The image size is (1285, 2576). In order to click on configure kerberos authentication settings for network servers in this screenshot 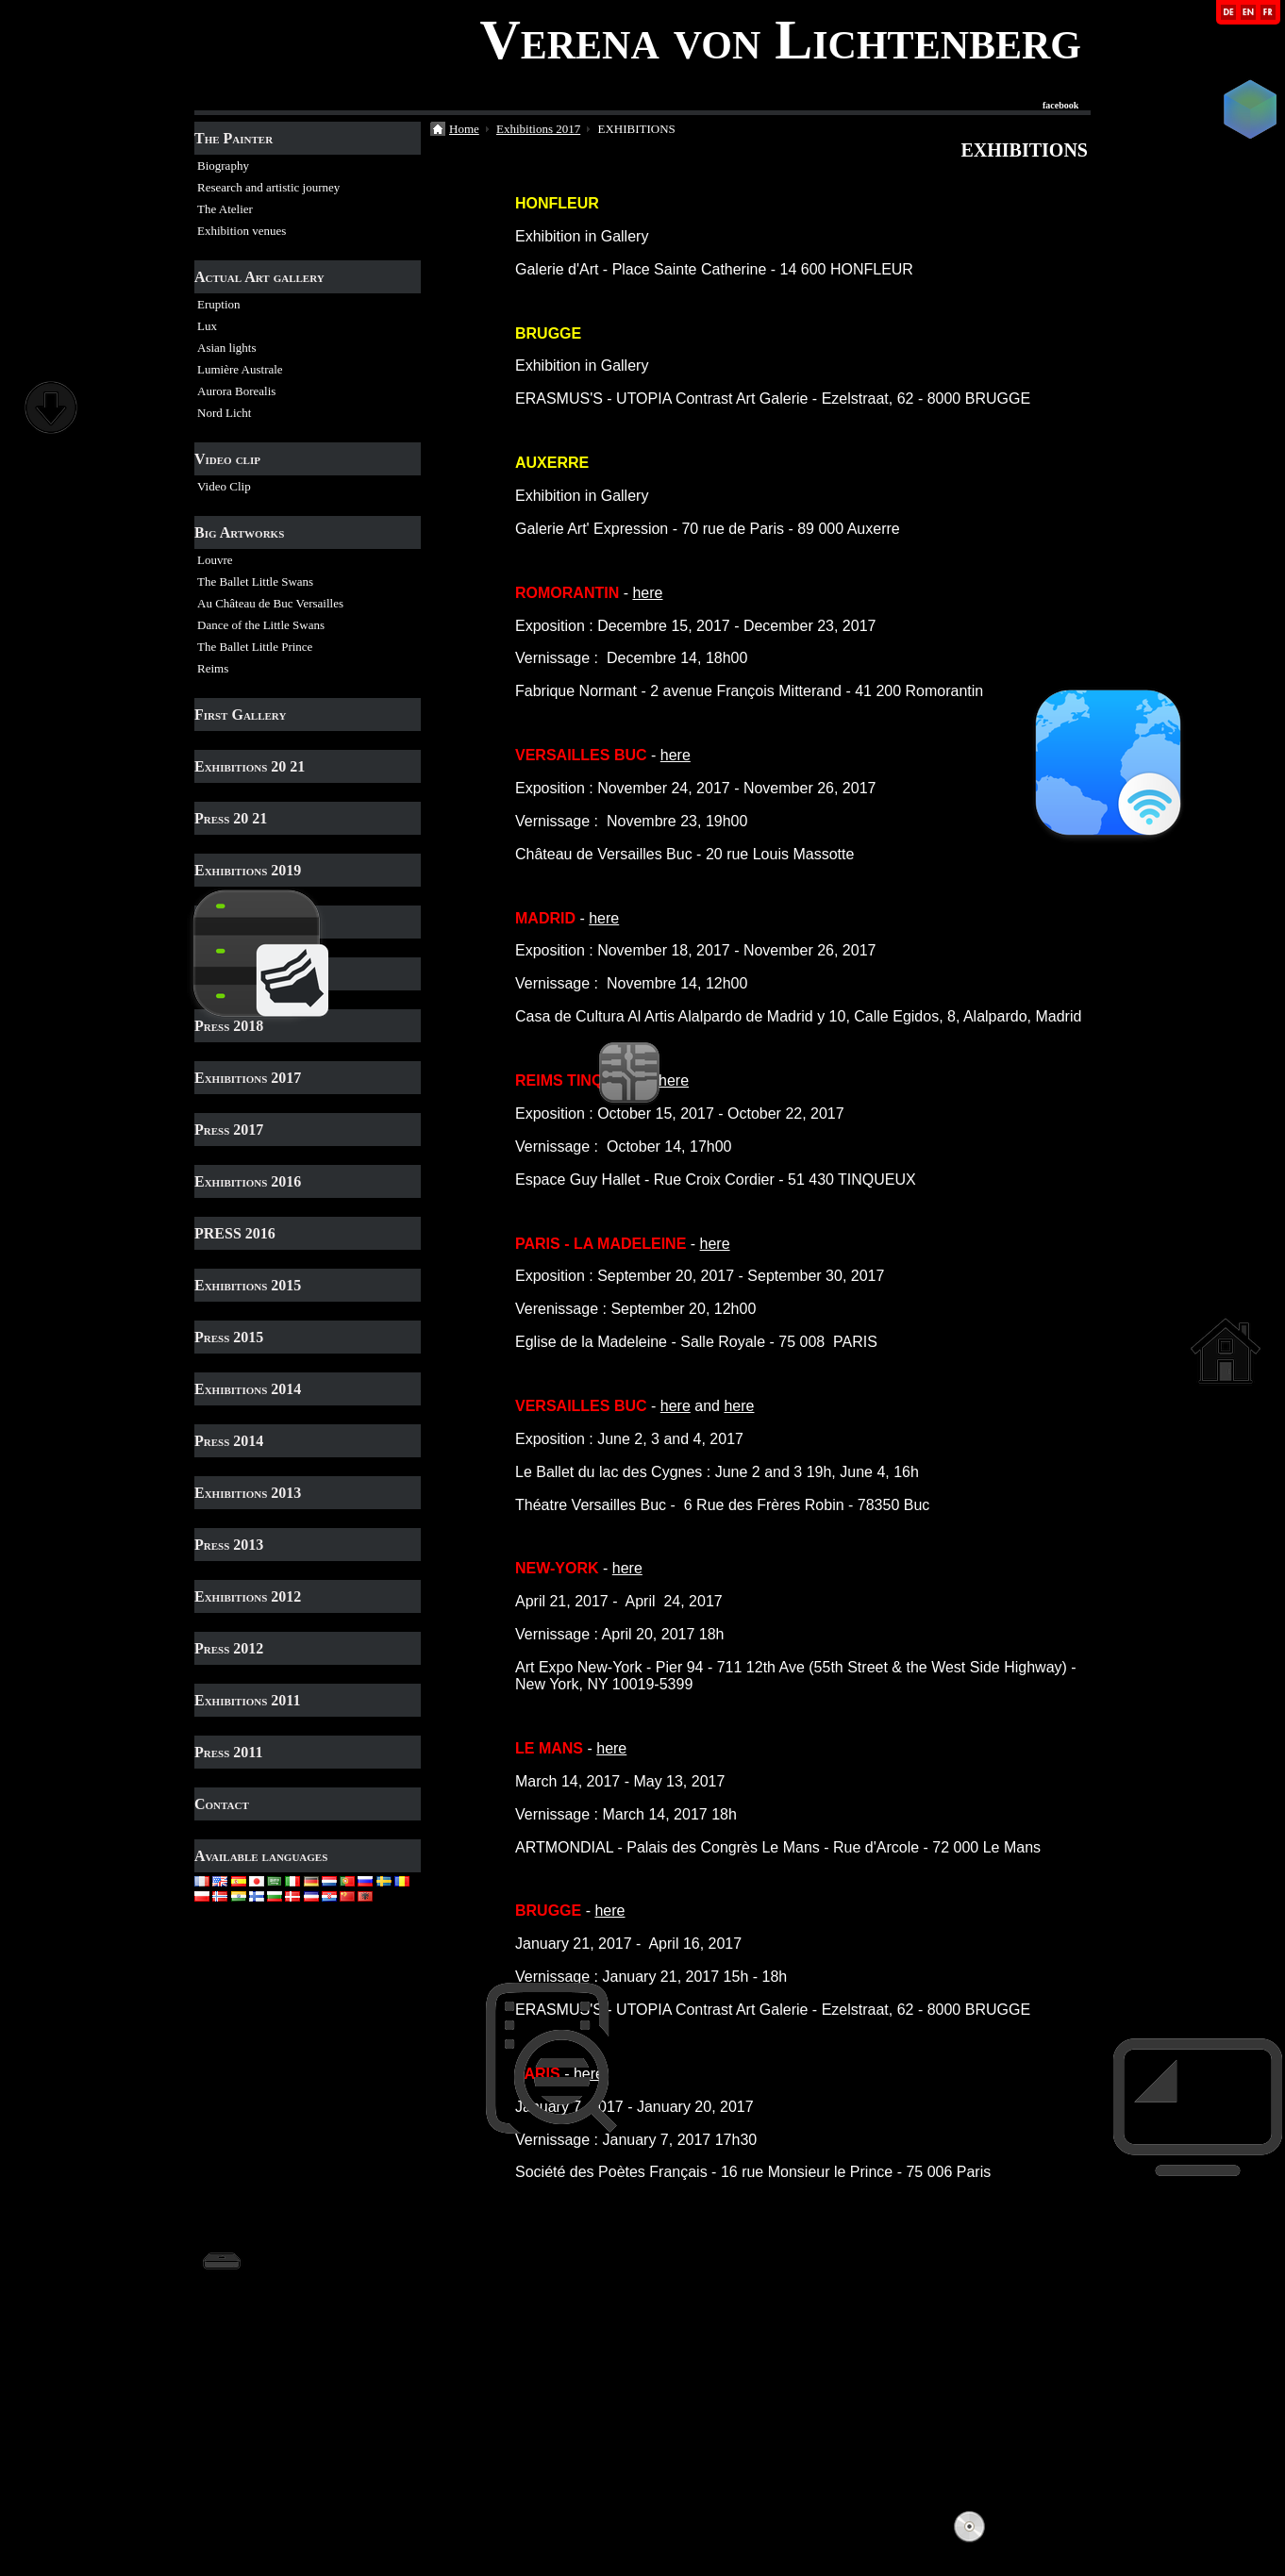, I will do `click(258, 956)`.